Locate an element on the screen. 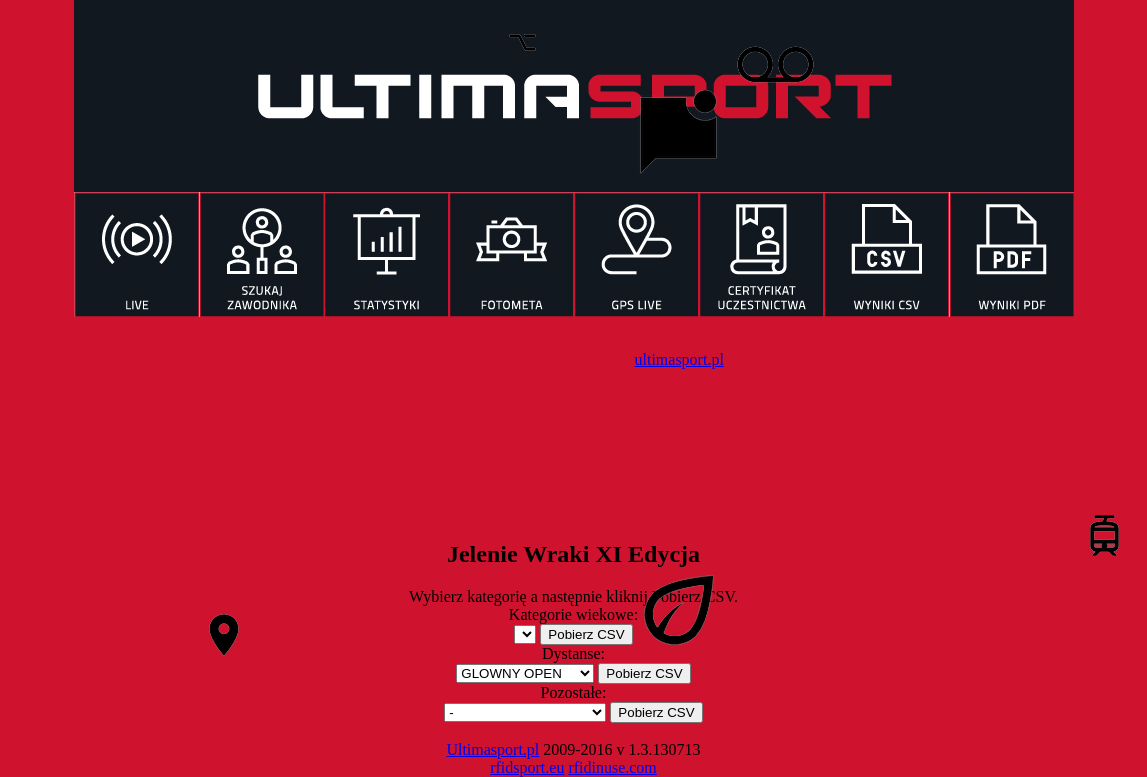 The height and width of the screenshot is (777, 1147). view current location on map is located at coordinates (224, 635).